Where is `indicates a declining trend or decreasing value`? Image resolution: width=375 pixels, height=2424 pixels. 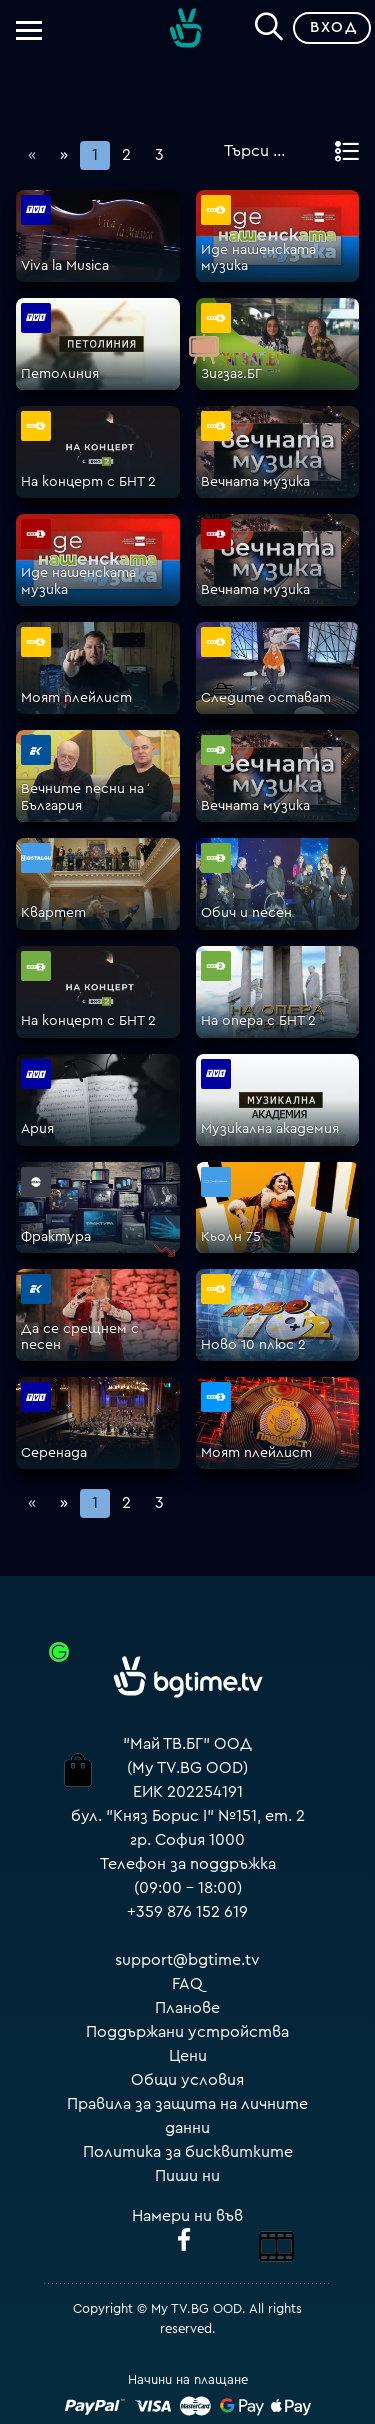
indicates a declining trend or decreasing value is located at coordinates (164, 1250).